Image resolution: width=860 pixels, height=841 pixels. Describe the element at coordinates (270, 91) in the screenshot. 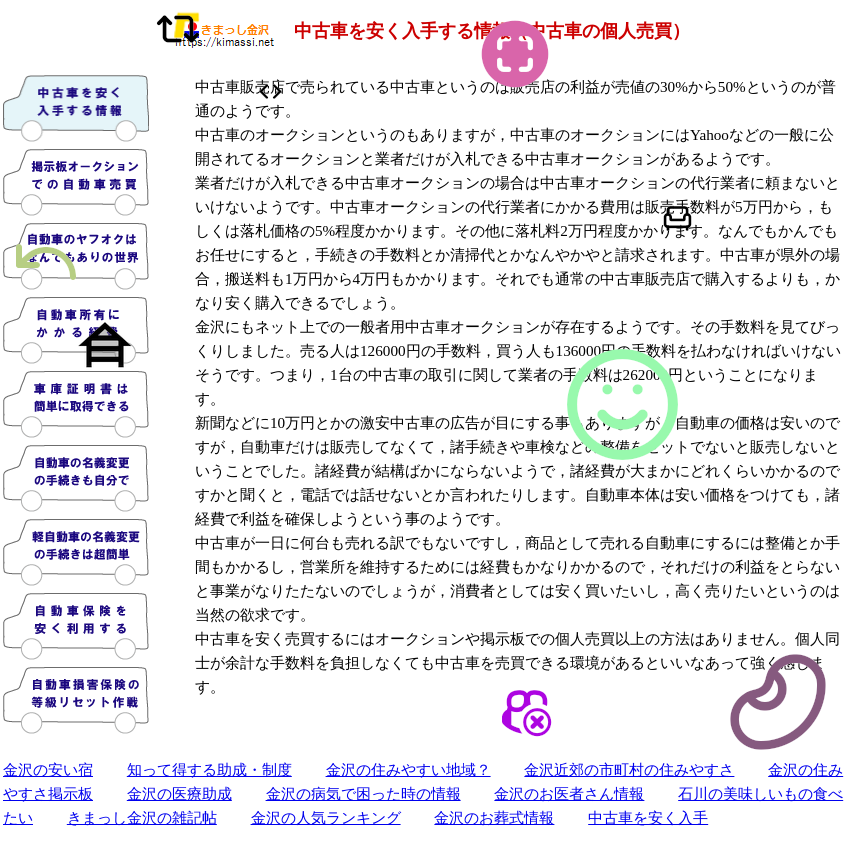

I see `expand or resize content horizontally` at that location.